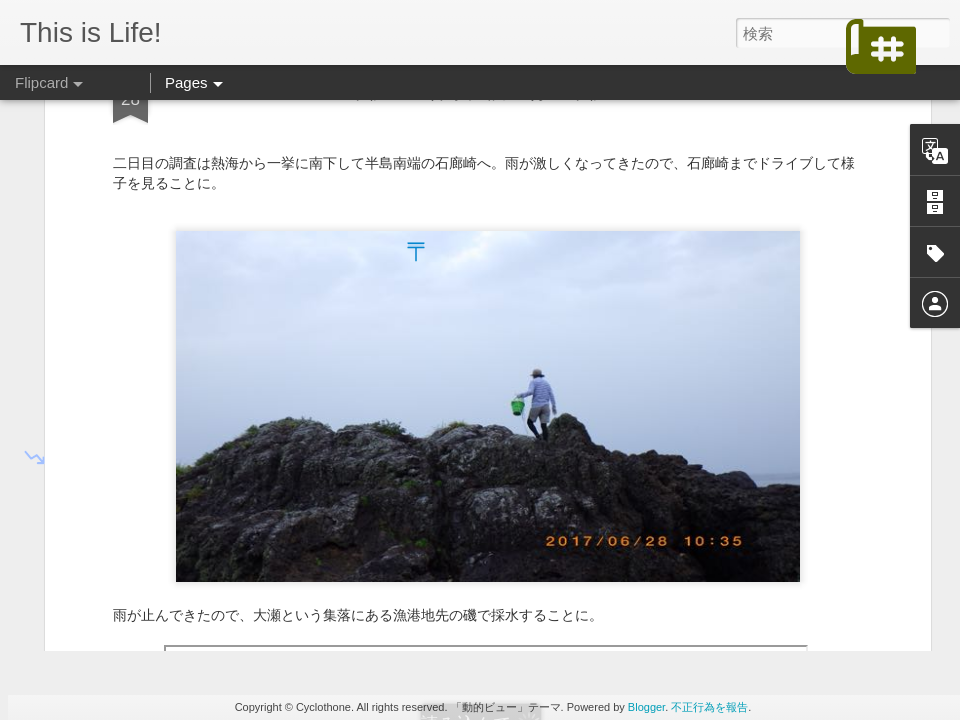  What do you see at coordinates (34, 457) in the screenshot?
I see `indicates a downward trend or decline` at bounding box center [34, 457].